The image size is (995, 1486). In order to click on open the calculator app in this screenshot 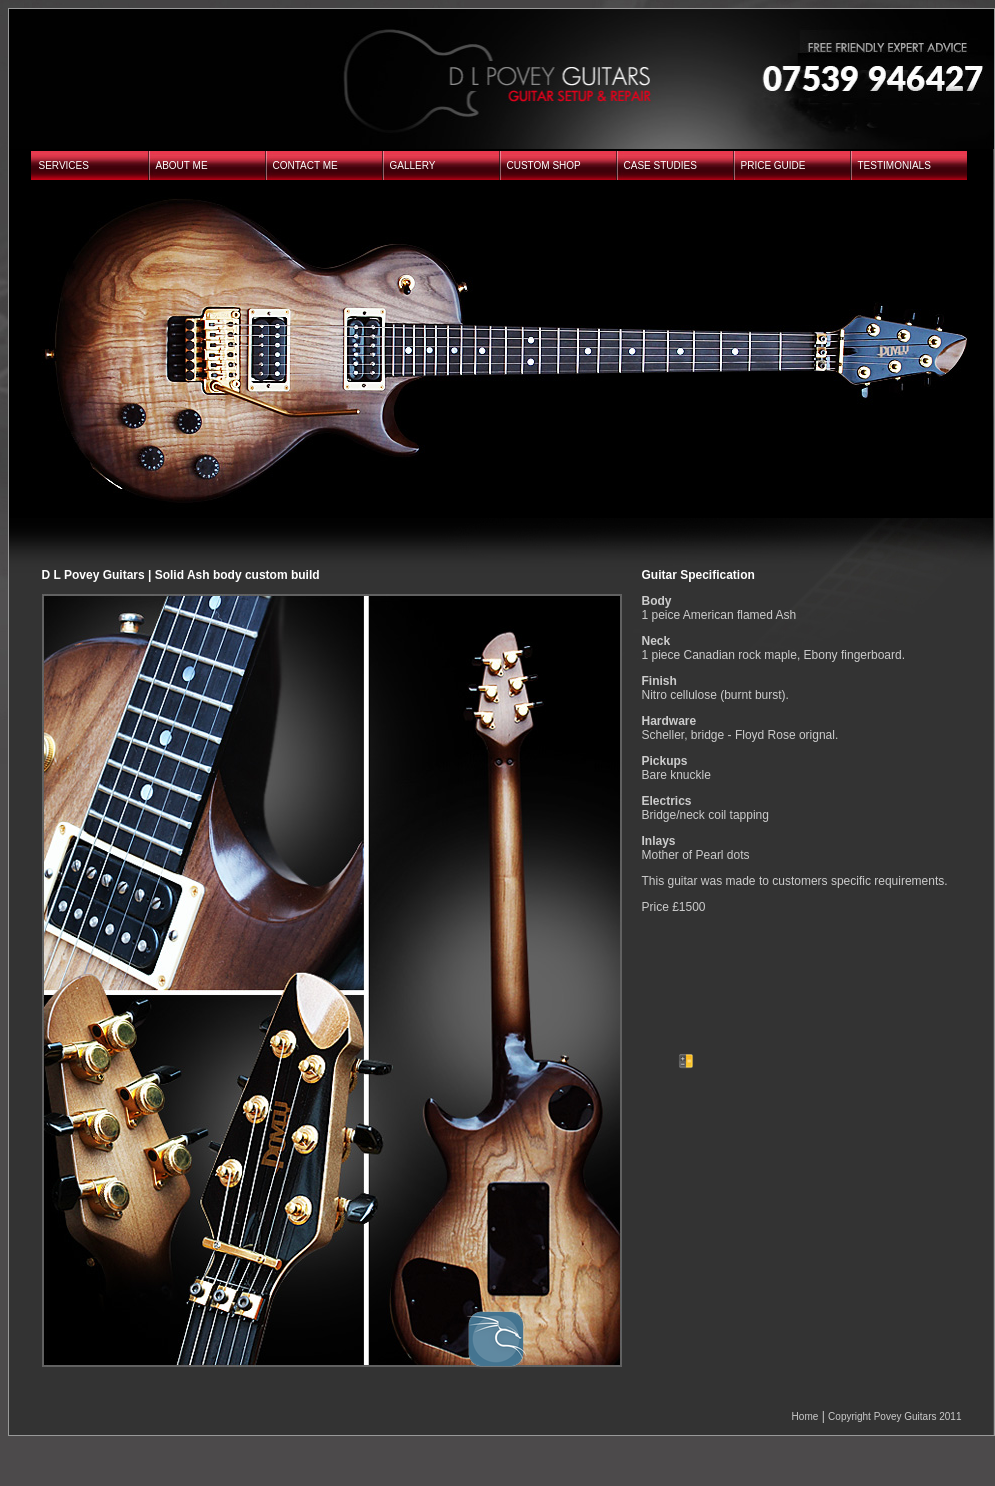, I will do `click(686, 1061)`.